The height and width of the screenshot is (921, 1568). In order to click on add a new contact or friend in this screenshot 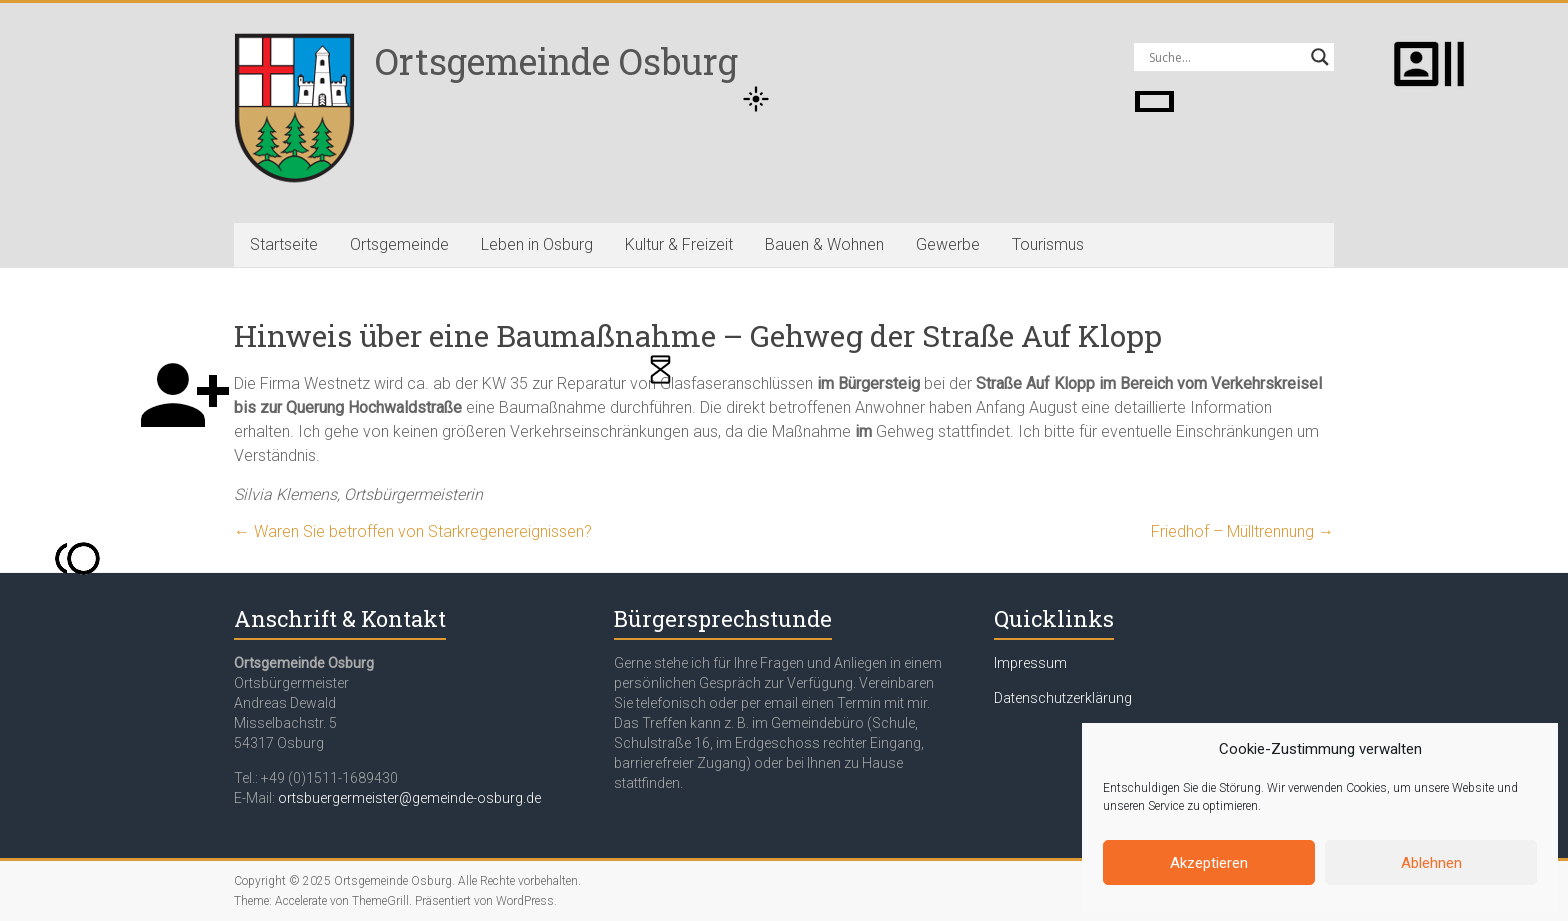, I will do `click(185, 395)`.